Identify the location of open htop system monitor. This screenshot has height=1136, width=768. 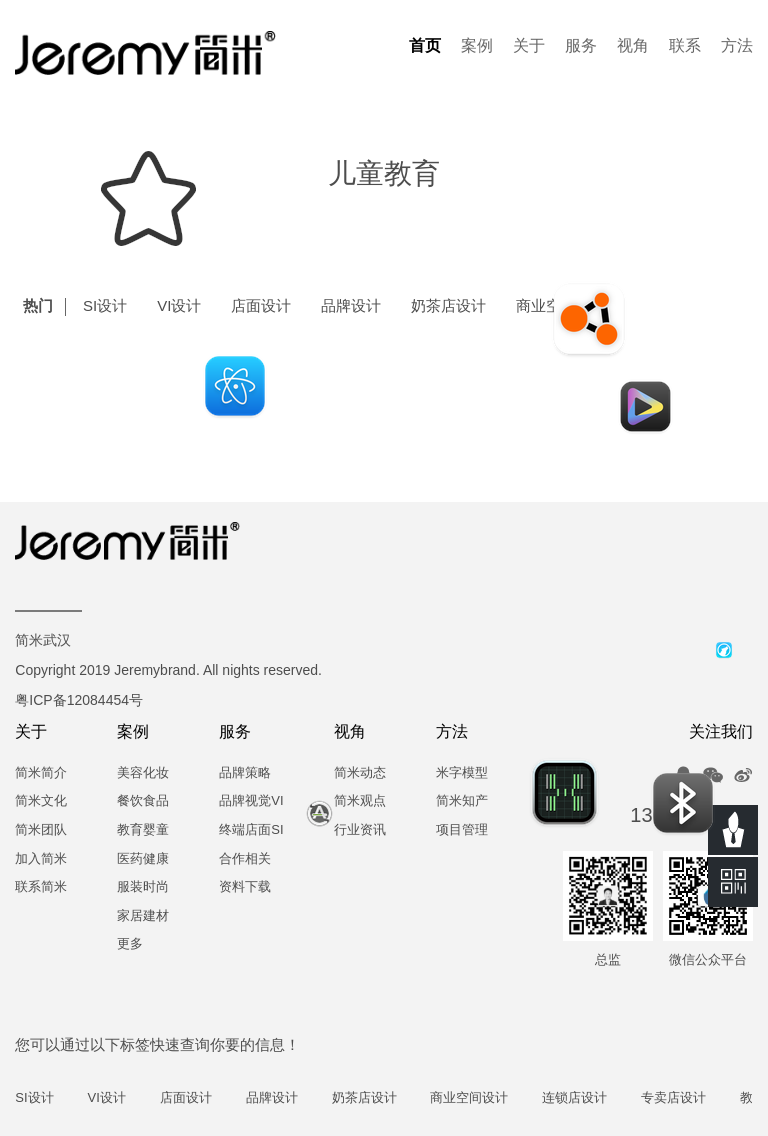
(564, 792).